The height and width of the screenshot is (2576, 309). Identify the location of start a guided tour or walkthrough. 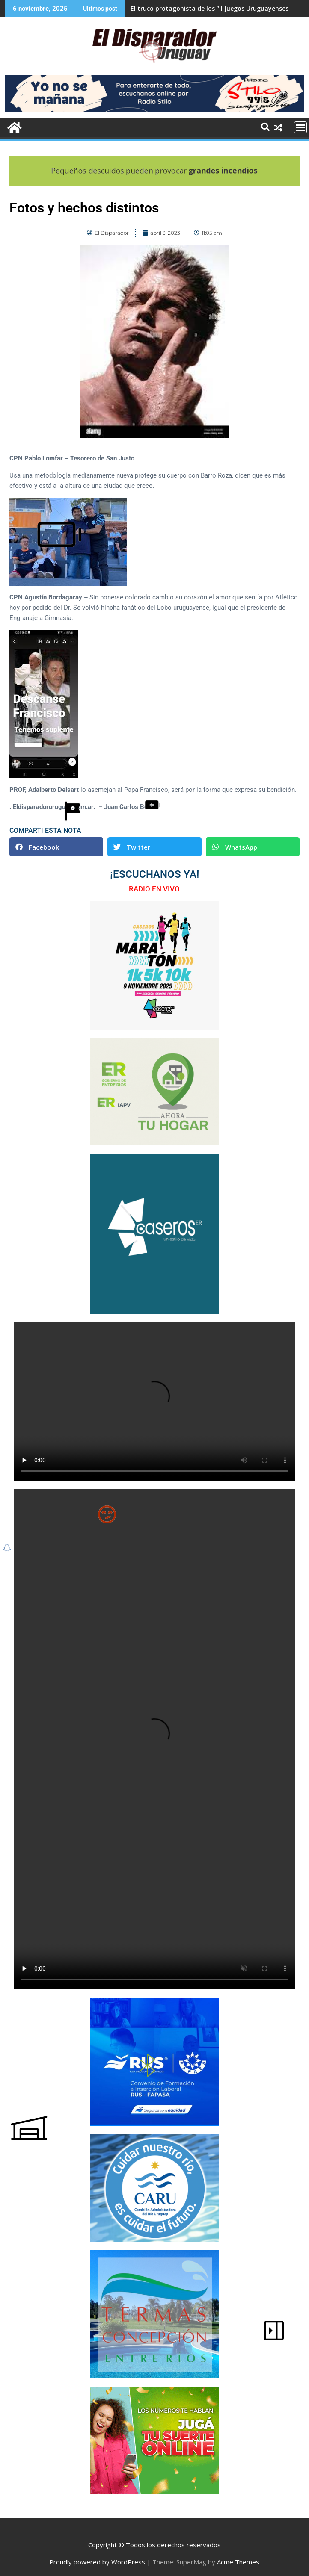
(72, 811).